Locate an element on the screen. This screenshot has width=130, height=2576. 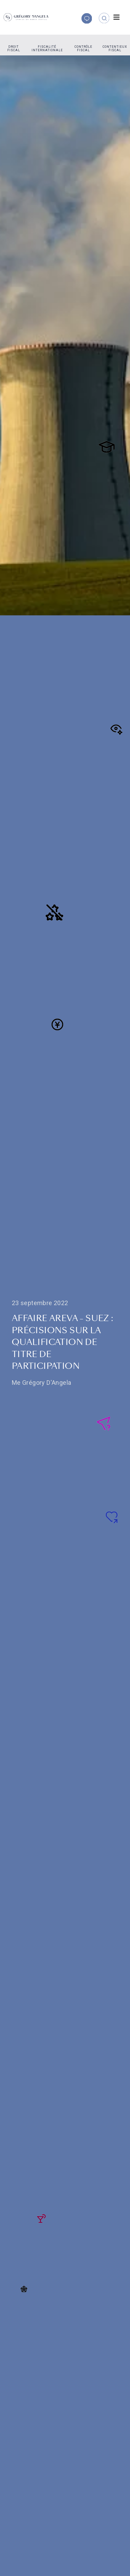
view radar chart analytics is located at coordinates (24, 2289).